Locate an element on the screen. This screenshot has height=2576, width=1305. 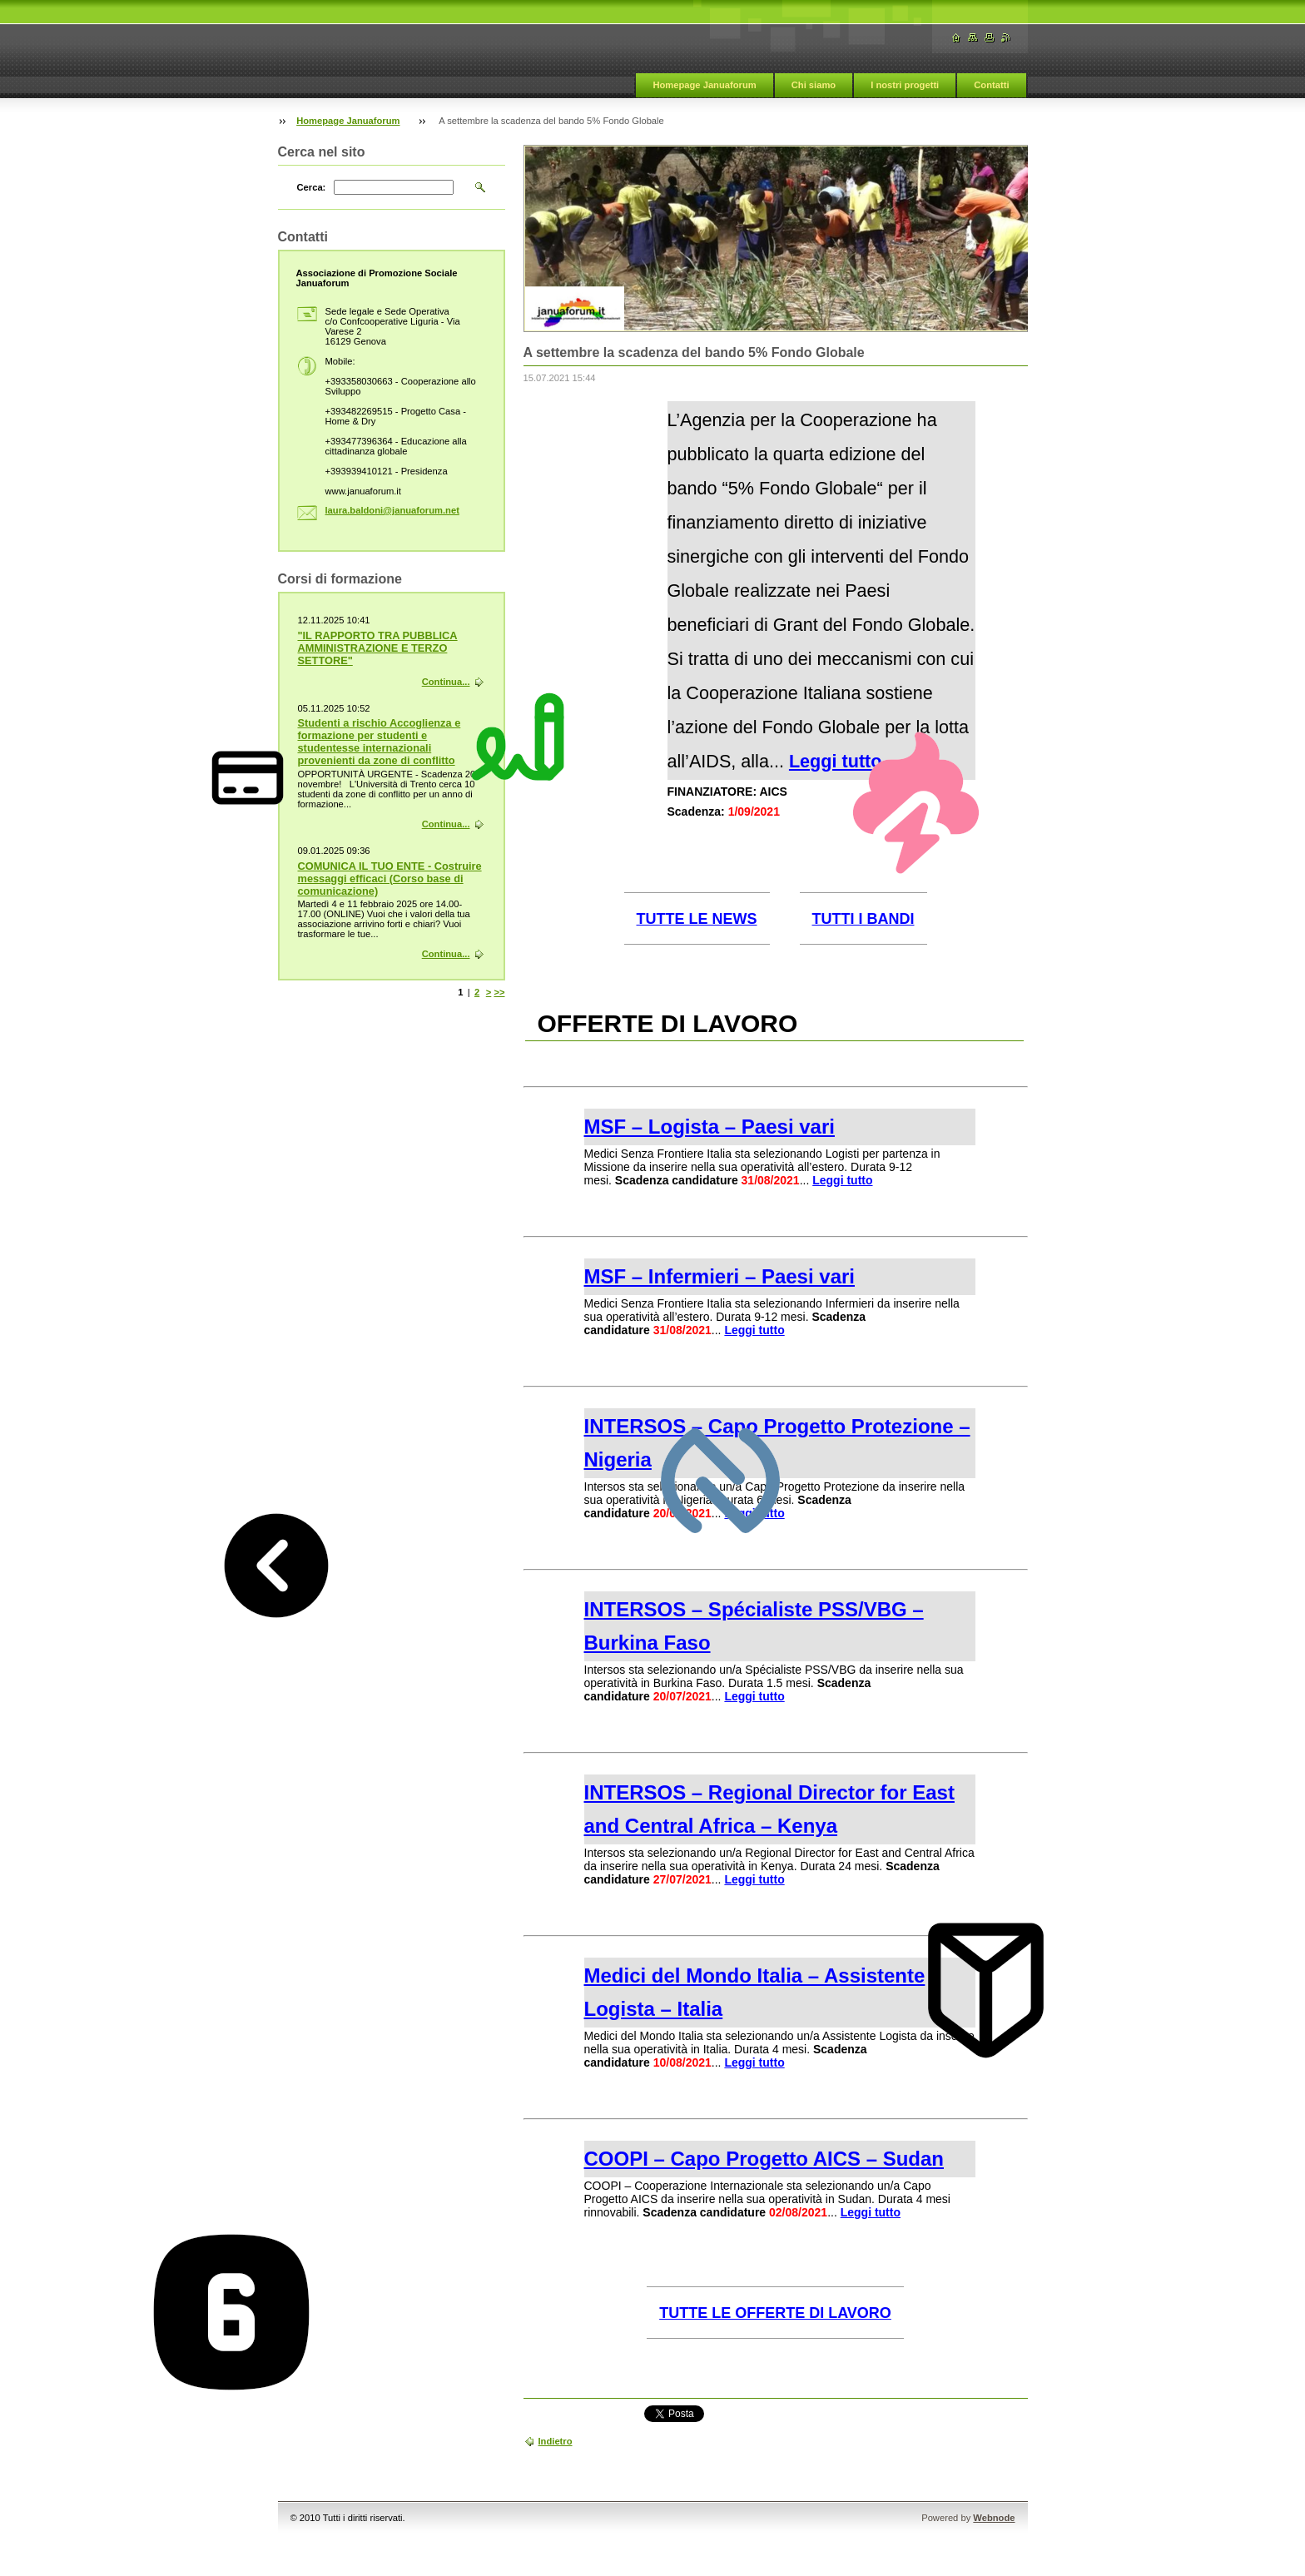
indicates a system error or crash is located at coordinates (915, 802).